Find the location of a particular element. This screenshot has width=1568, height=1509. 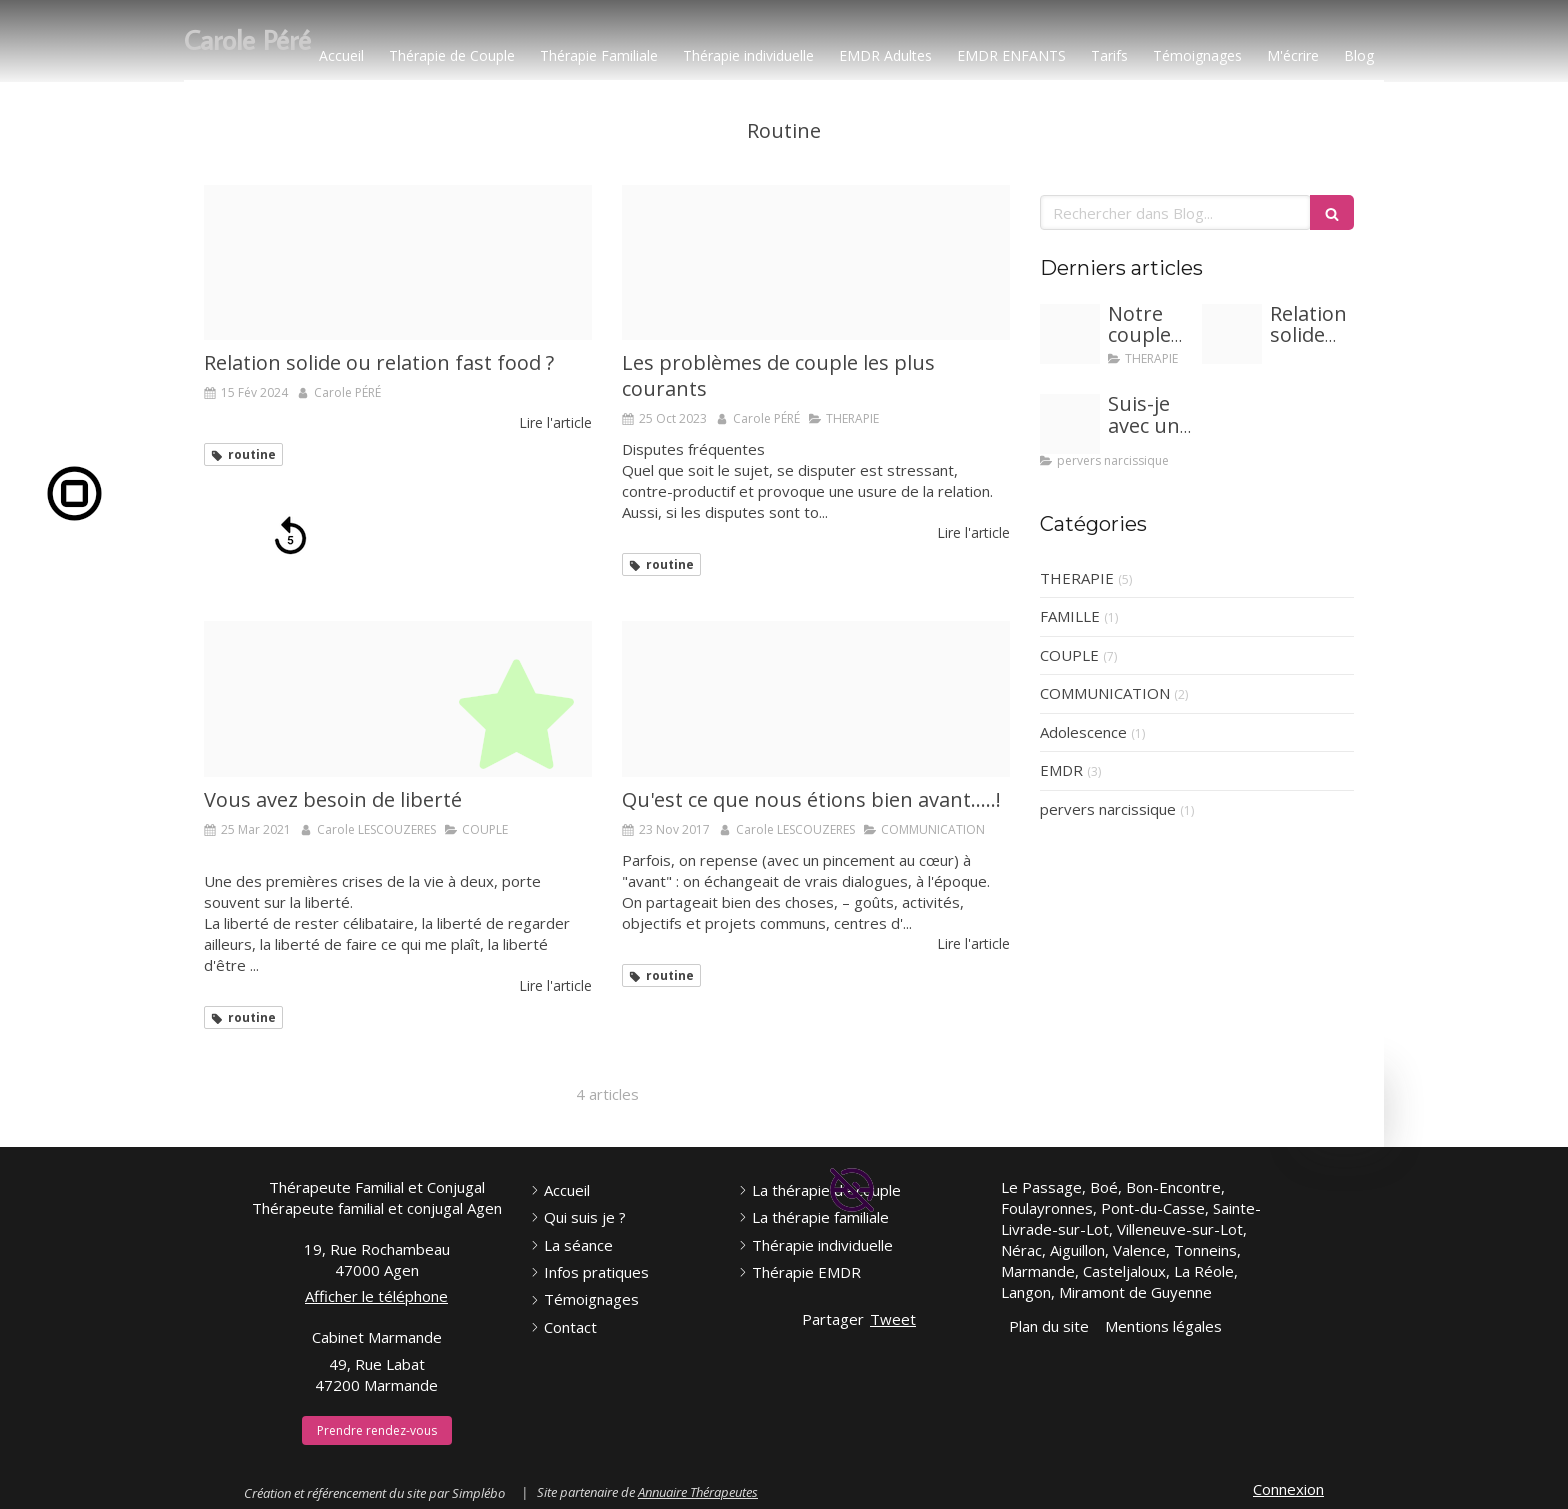

indicates a favorited or starred item is located at coordinates (516, 719).